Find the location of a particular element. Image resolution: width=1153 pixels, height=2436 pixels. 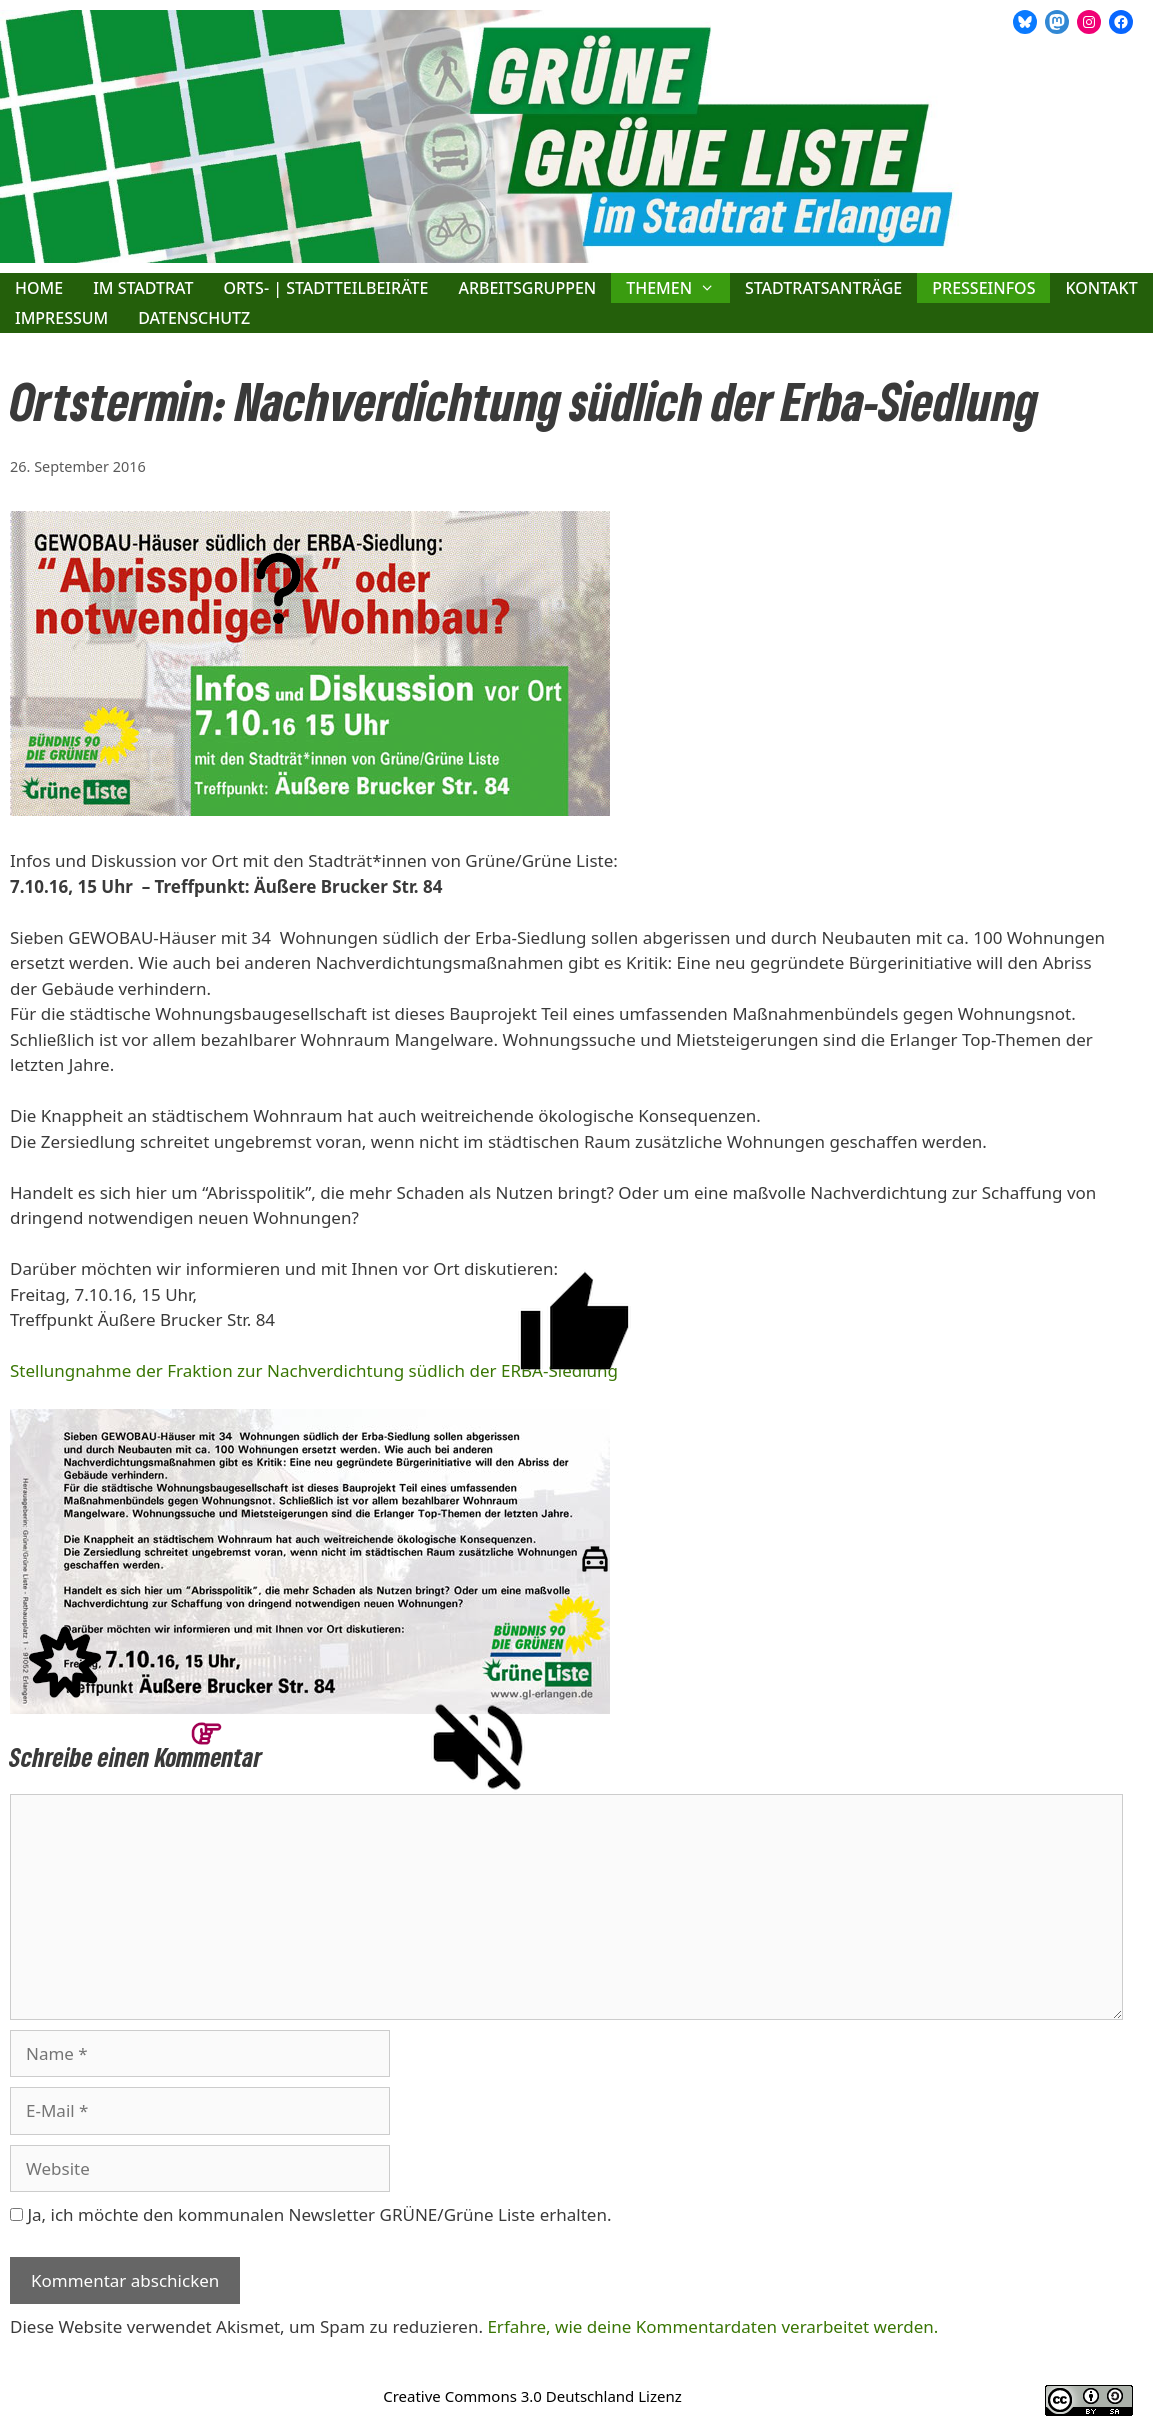

request a taxi or rideshare is located at coordinates (595, 1559).